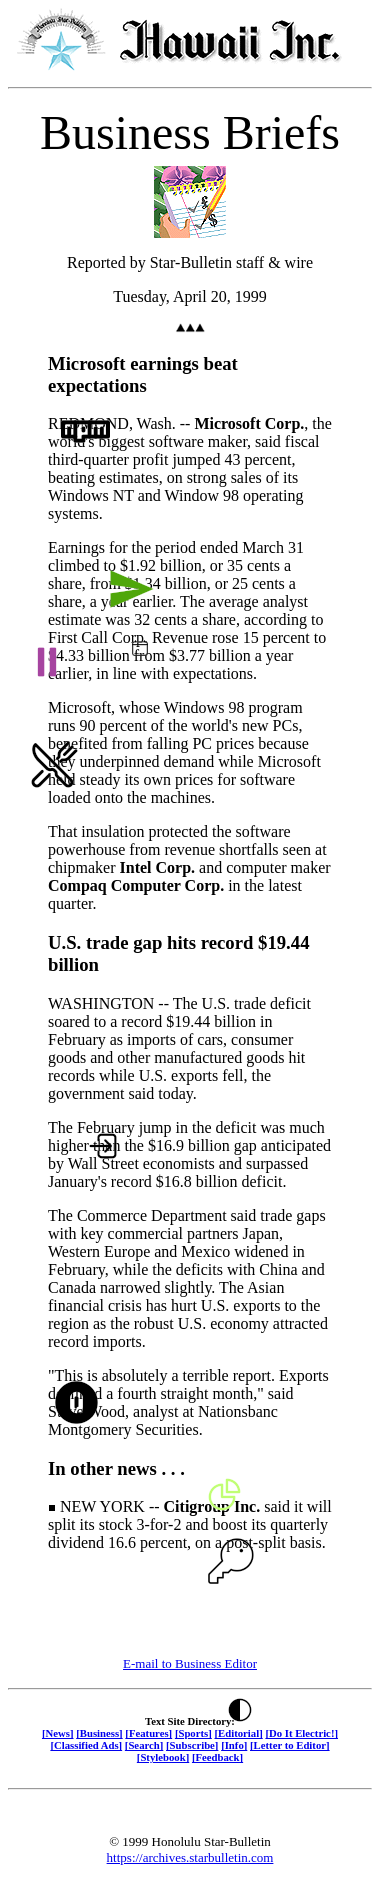 Image resolution: width=380 pixels, height=1882 pixels. Describe the element at coordinates (103, 1146) in the screenshot. I see `log in to your account` at that location.